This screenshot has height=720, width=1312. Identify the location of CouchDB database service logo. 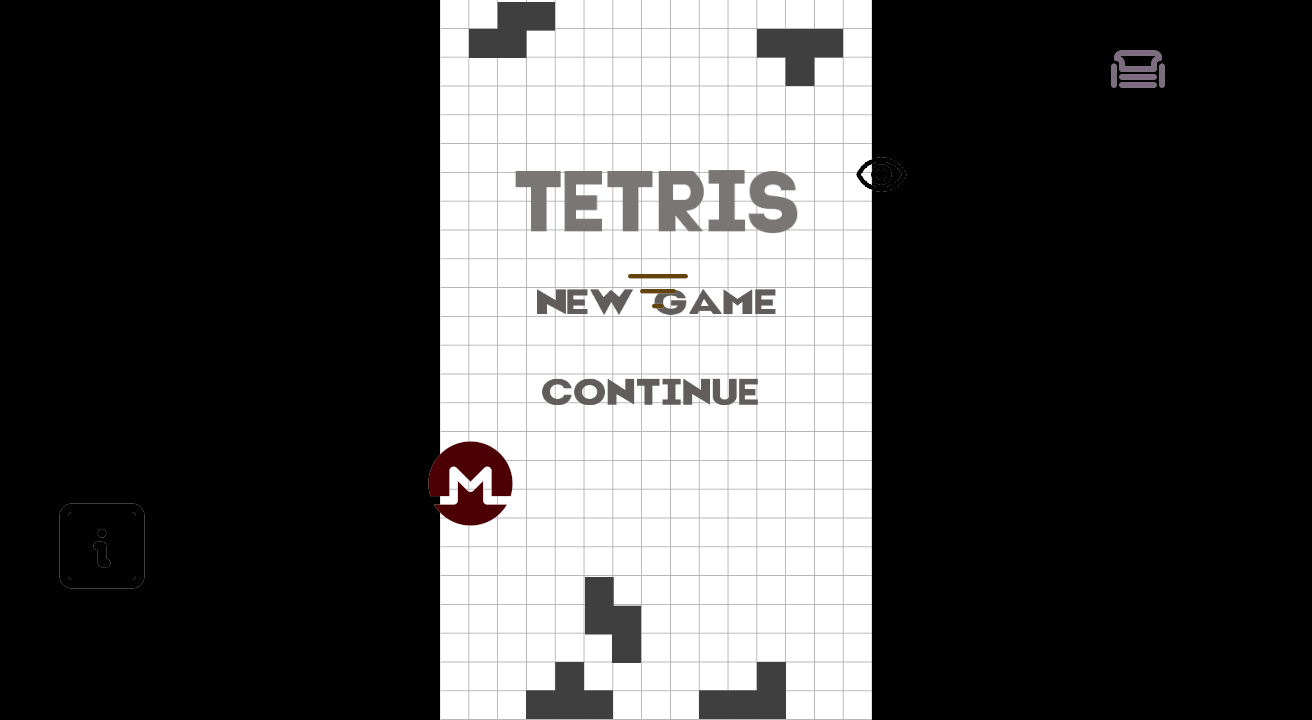
(1138, 69).